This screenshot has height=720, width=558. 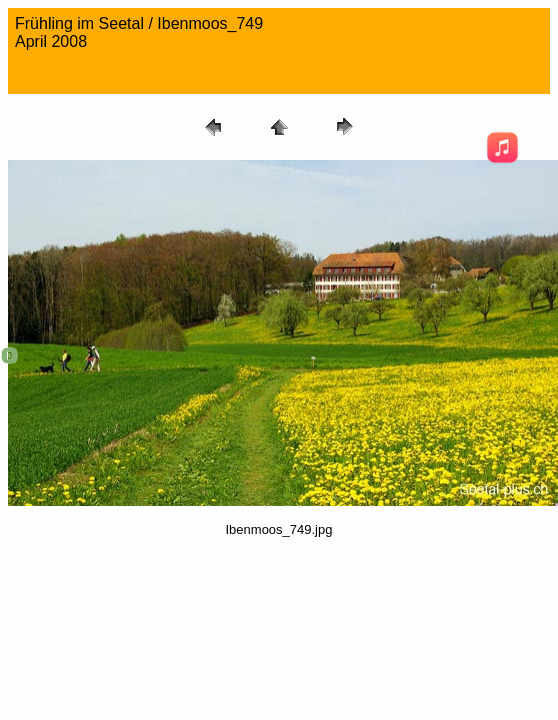 I want to click on open music or audio player app, so click(x=502, y=147).